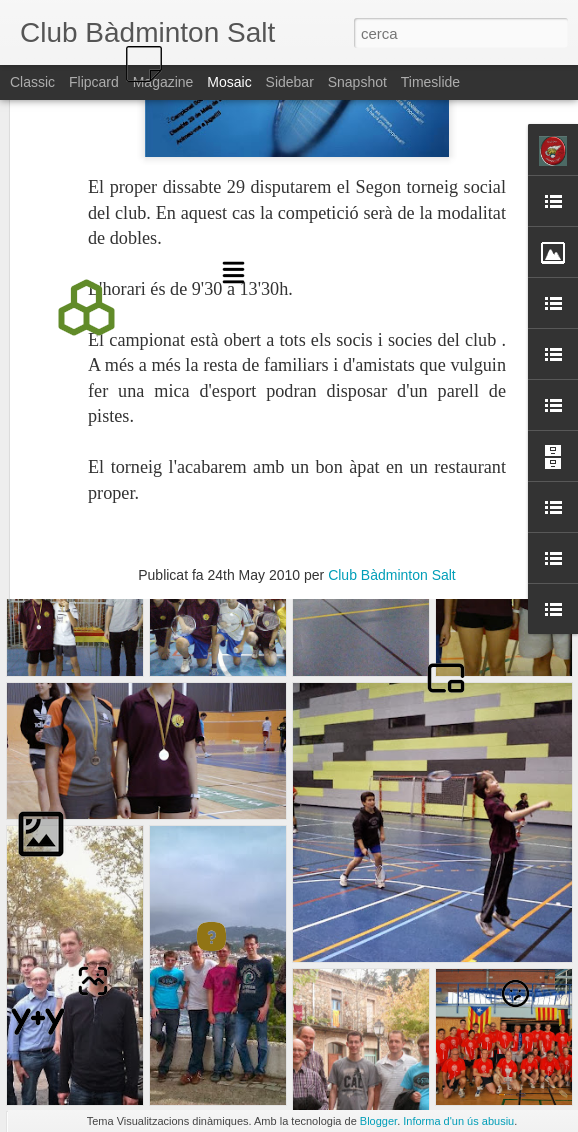 The height and width of the screenshot is (1132, 578). I want to click on switch to satellite map view, so click(41, 834).